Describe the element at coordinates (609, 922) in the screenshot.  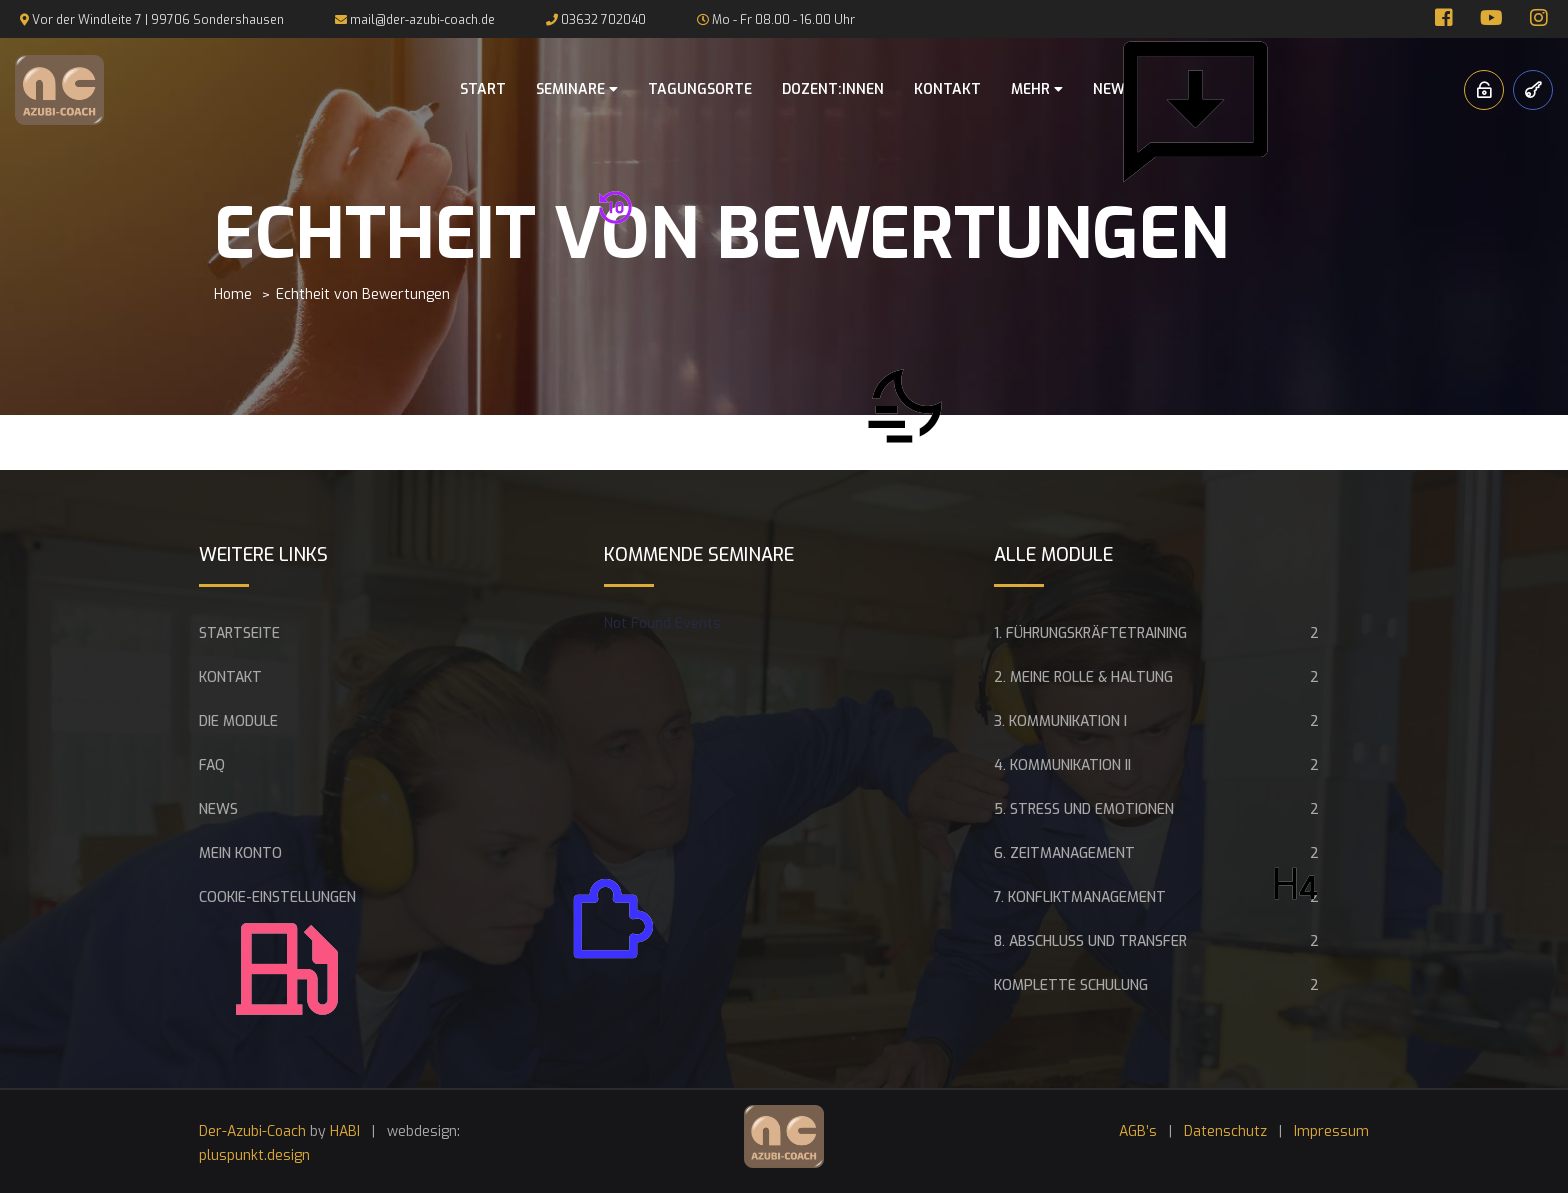
I see `access plugins or extensions` at that location.